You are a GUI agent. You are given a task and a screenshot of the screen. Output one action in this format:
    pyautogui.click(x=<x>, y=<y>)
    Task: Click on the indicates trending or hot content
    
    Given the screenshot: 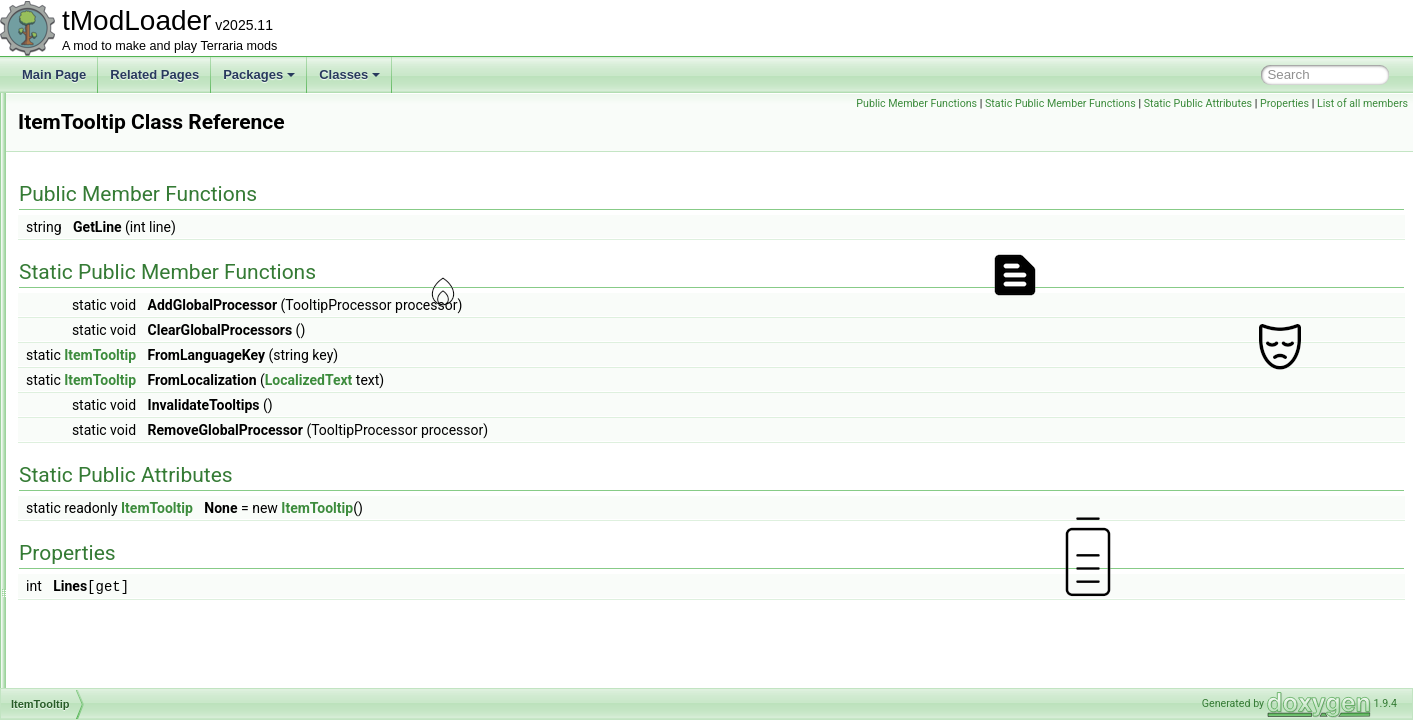 What is the action you would take?
    pyautogui.click(x=443, y=292)
    